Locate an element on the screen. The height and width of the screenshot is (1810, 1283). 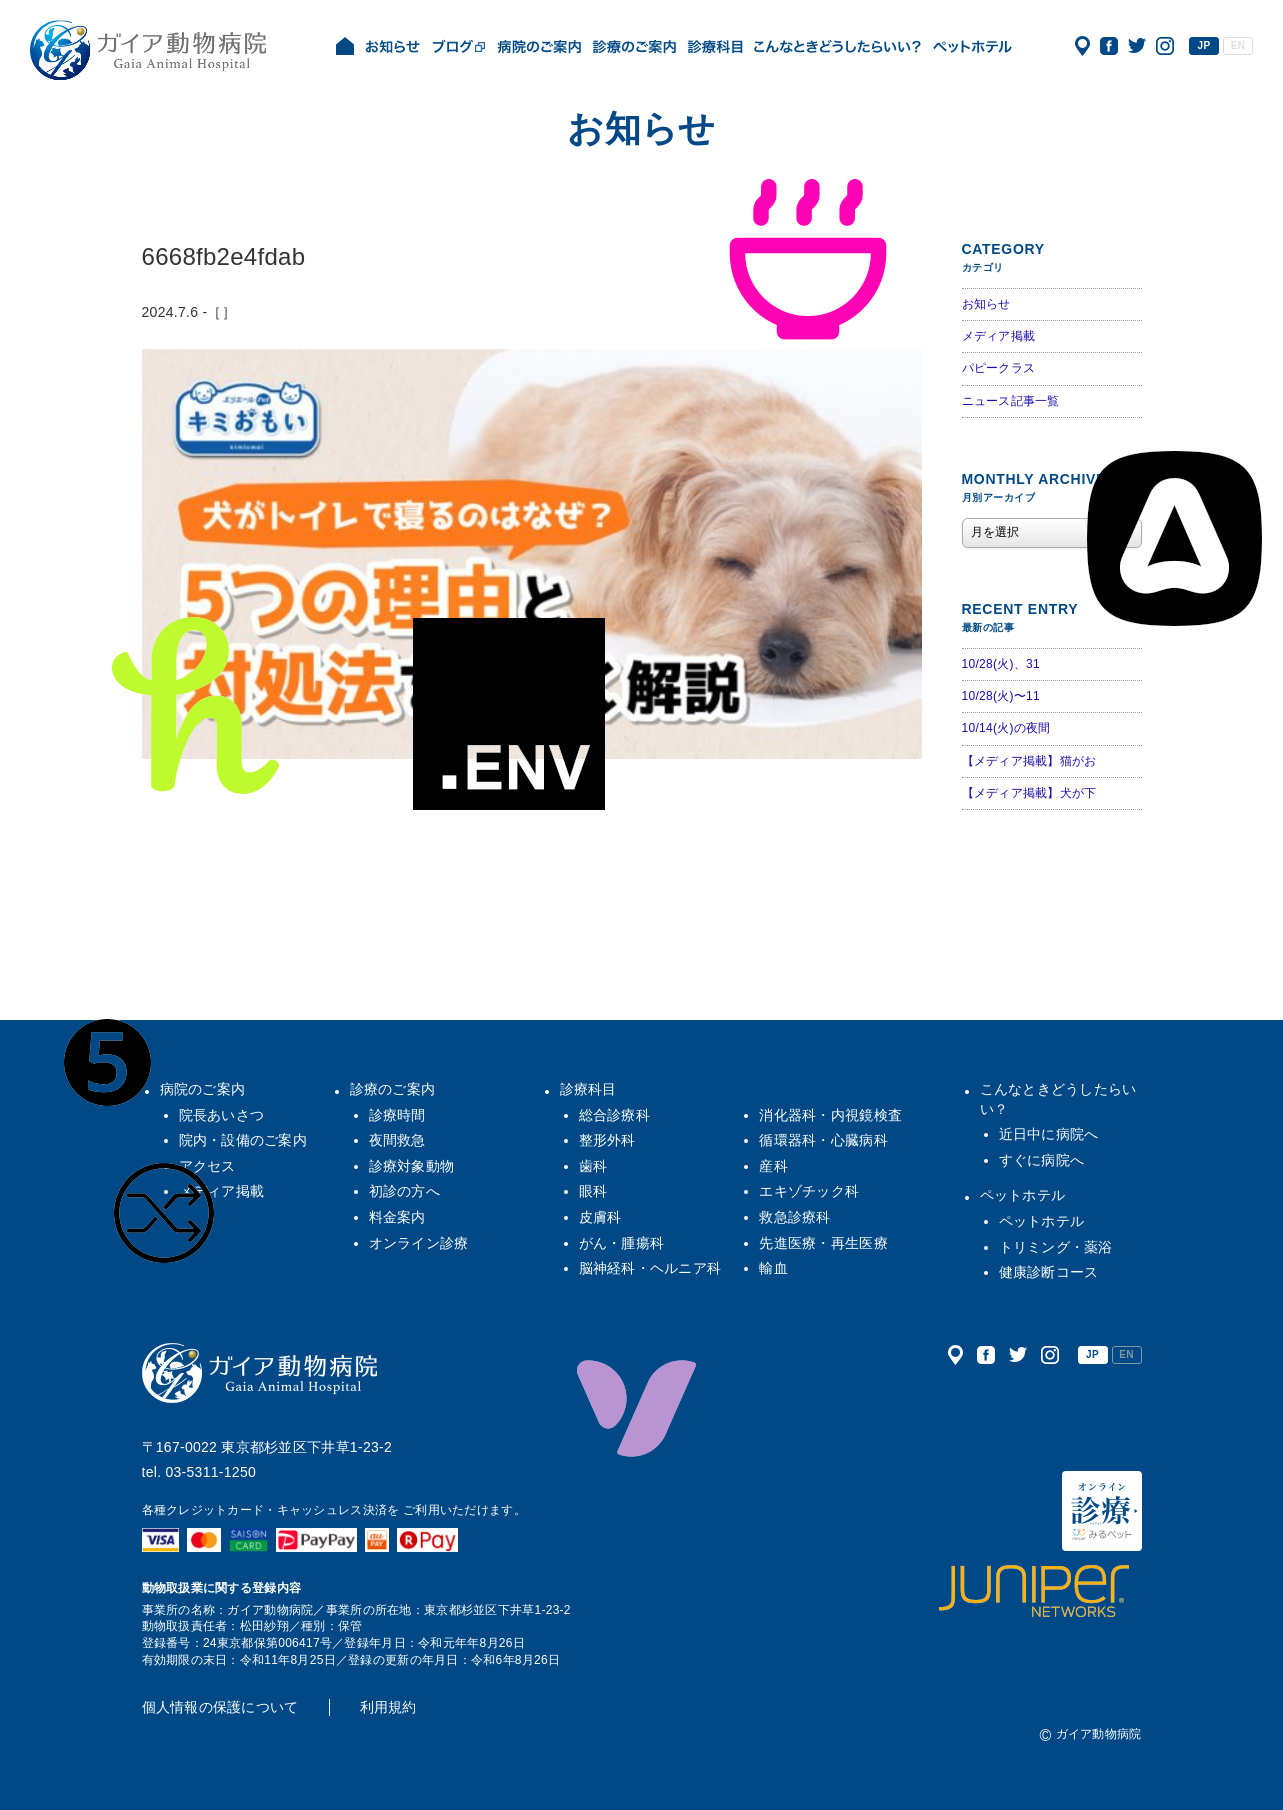
dotenv environment configuration tool logo is located at coordinates (509, 714).